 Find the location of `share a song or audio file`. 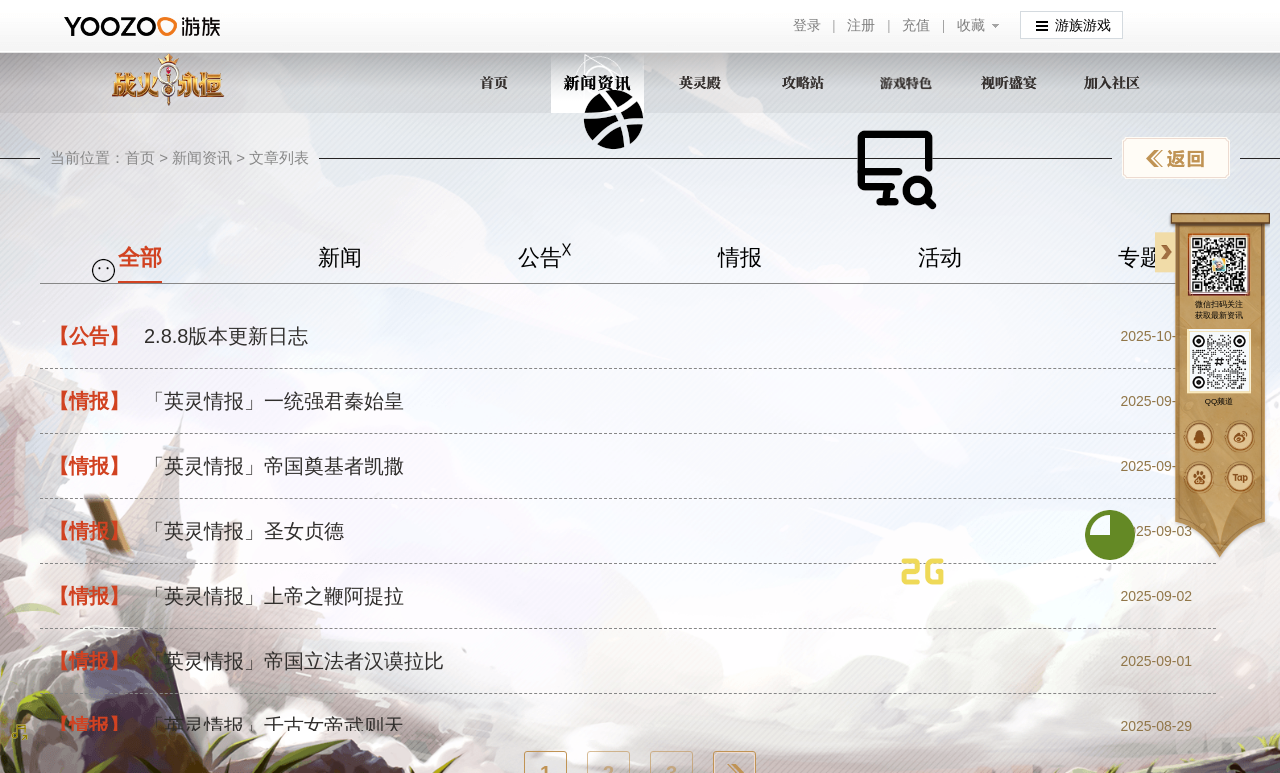

share a song or audio file is located at coordinates (19, 731).